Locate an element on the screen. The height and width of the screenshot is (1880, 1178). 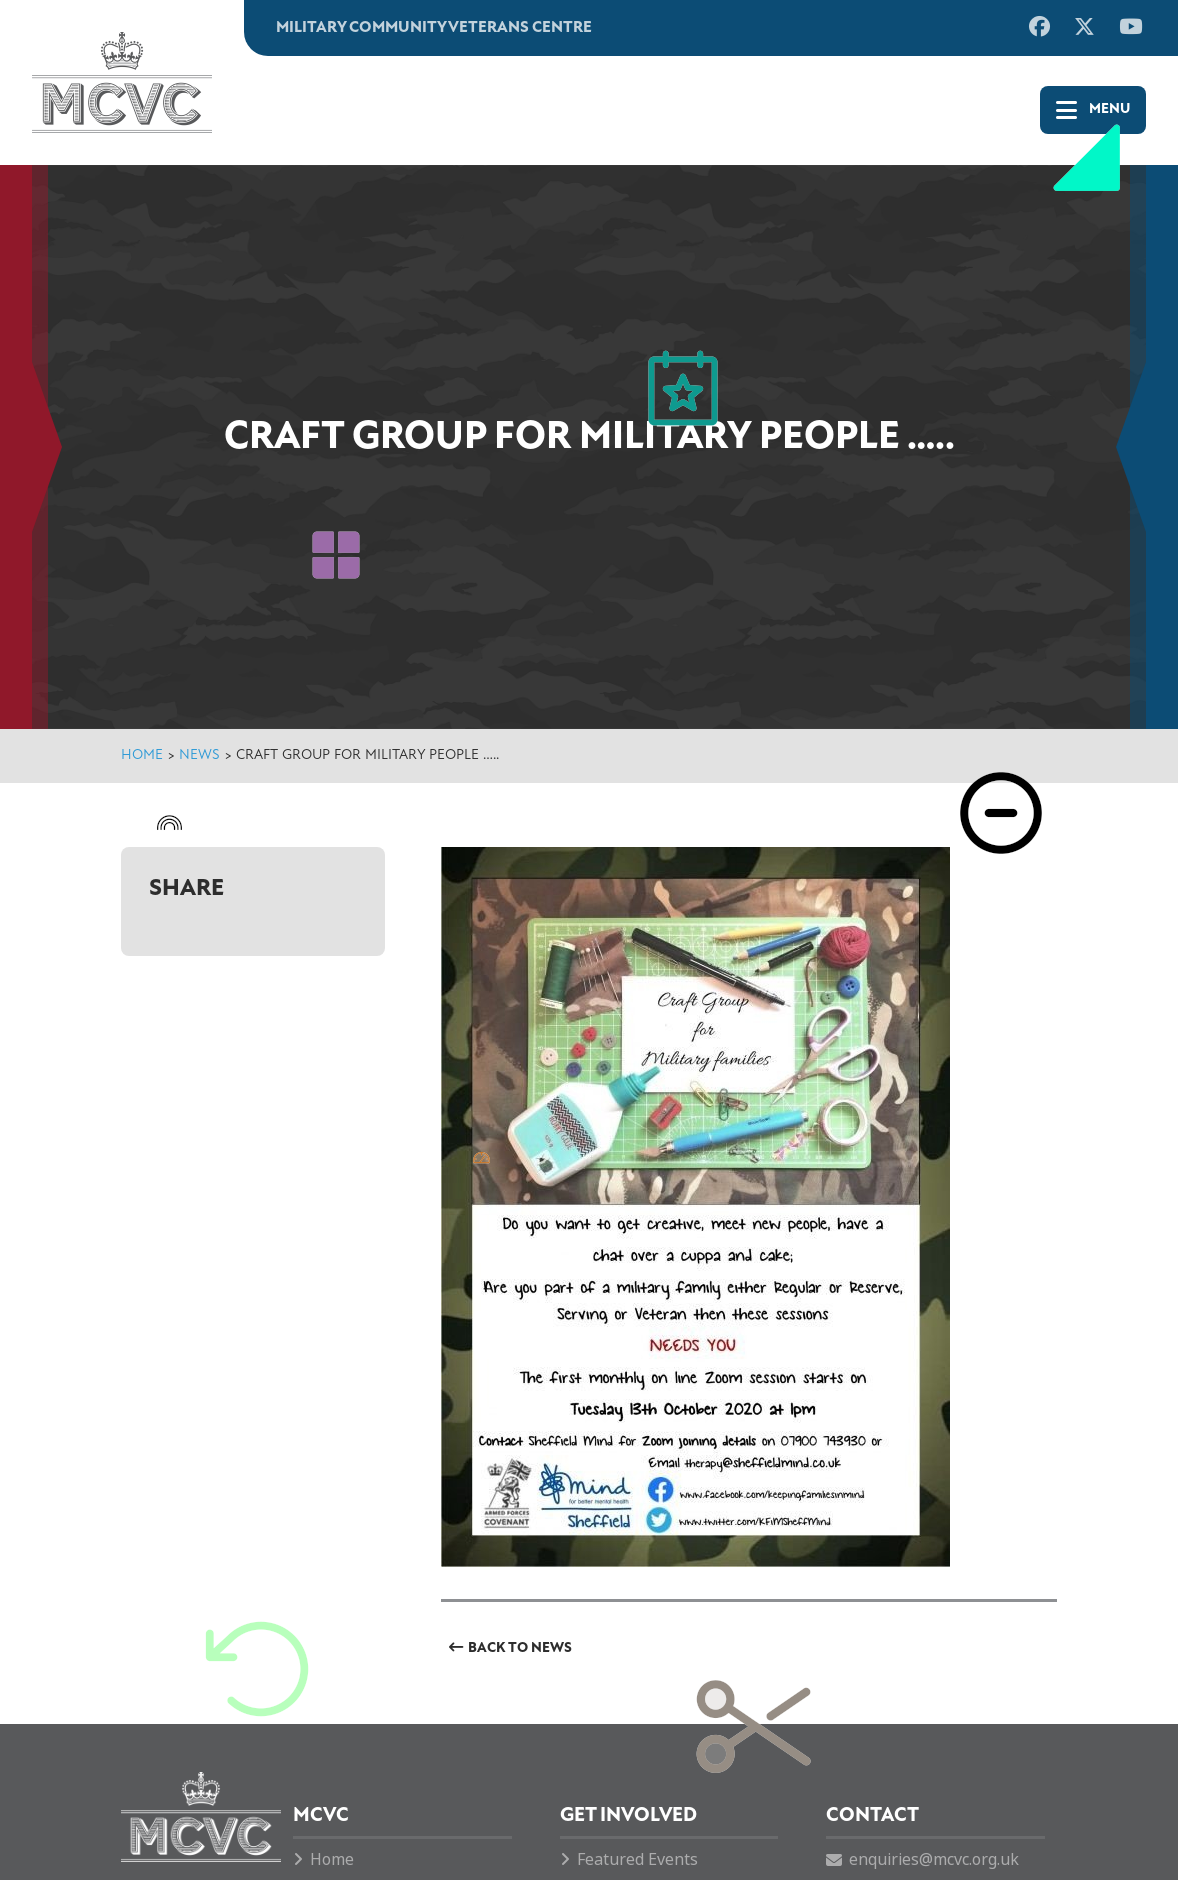
undo the last action is located at coordinates (261, 1669).